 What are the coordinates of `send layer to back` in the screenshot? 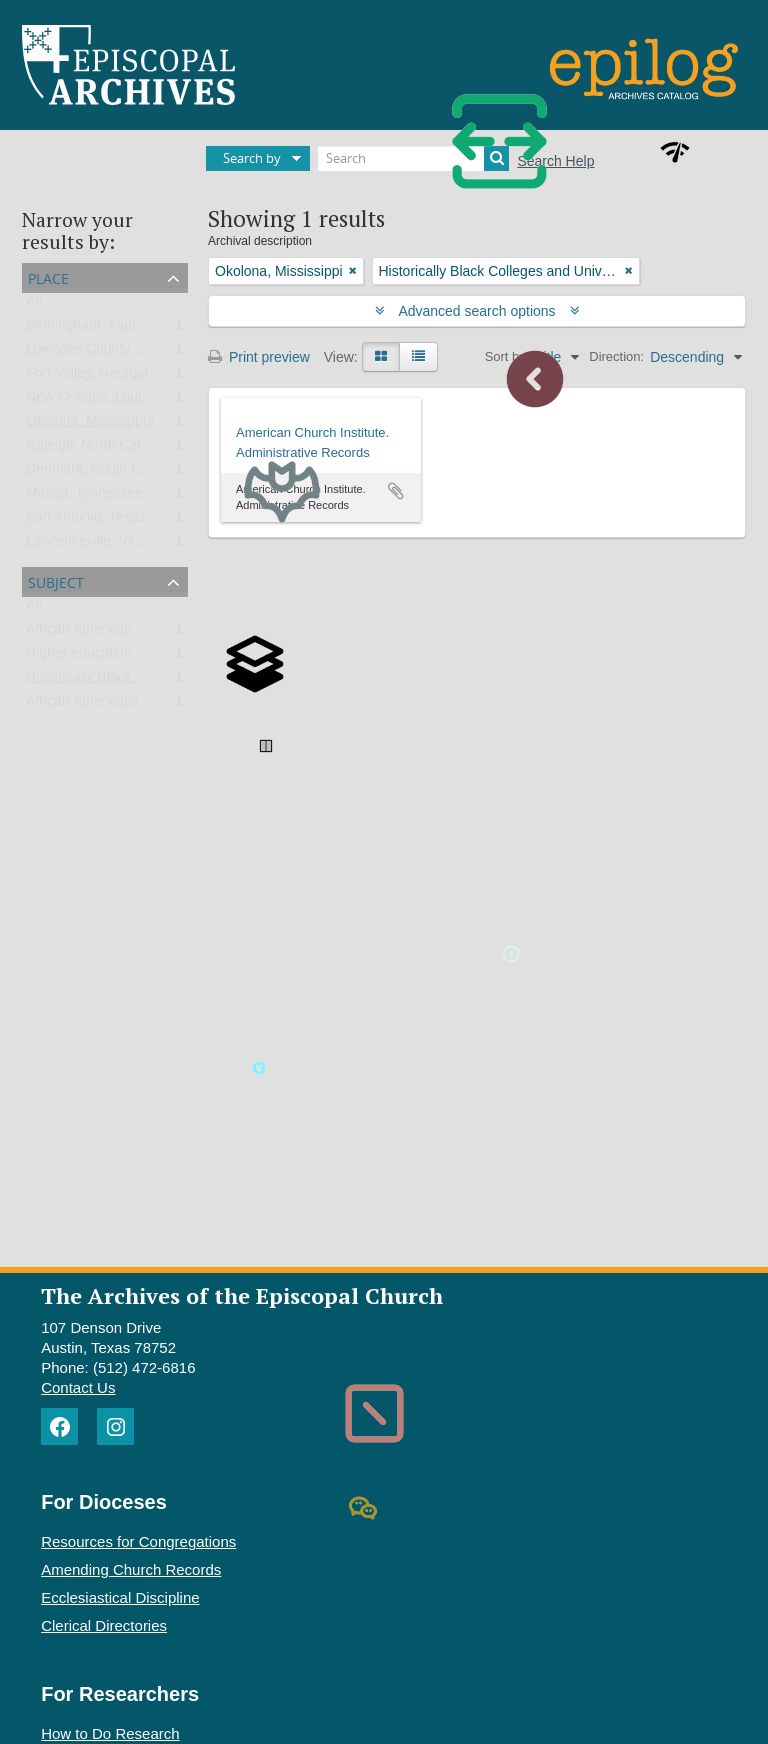 It's located at (255, 664).